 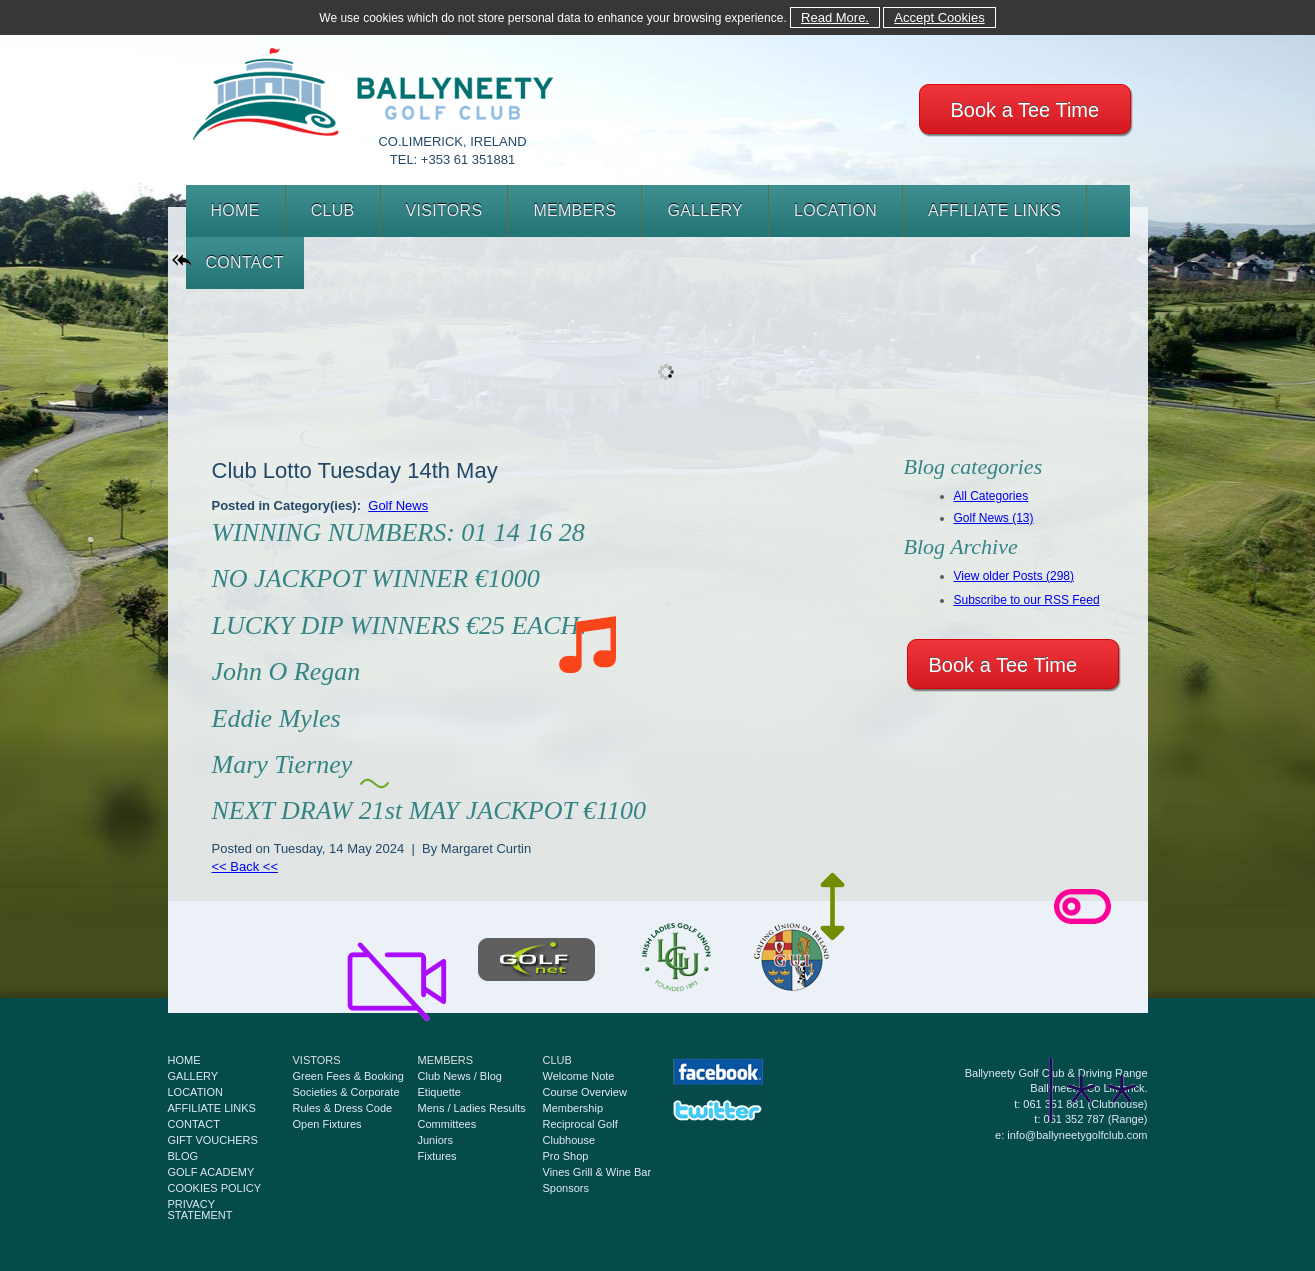 I want to click on indicates approximate or similar value, so click(x=374, y=783).